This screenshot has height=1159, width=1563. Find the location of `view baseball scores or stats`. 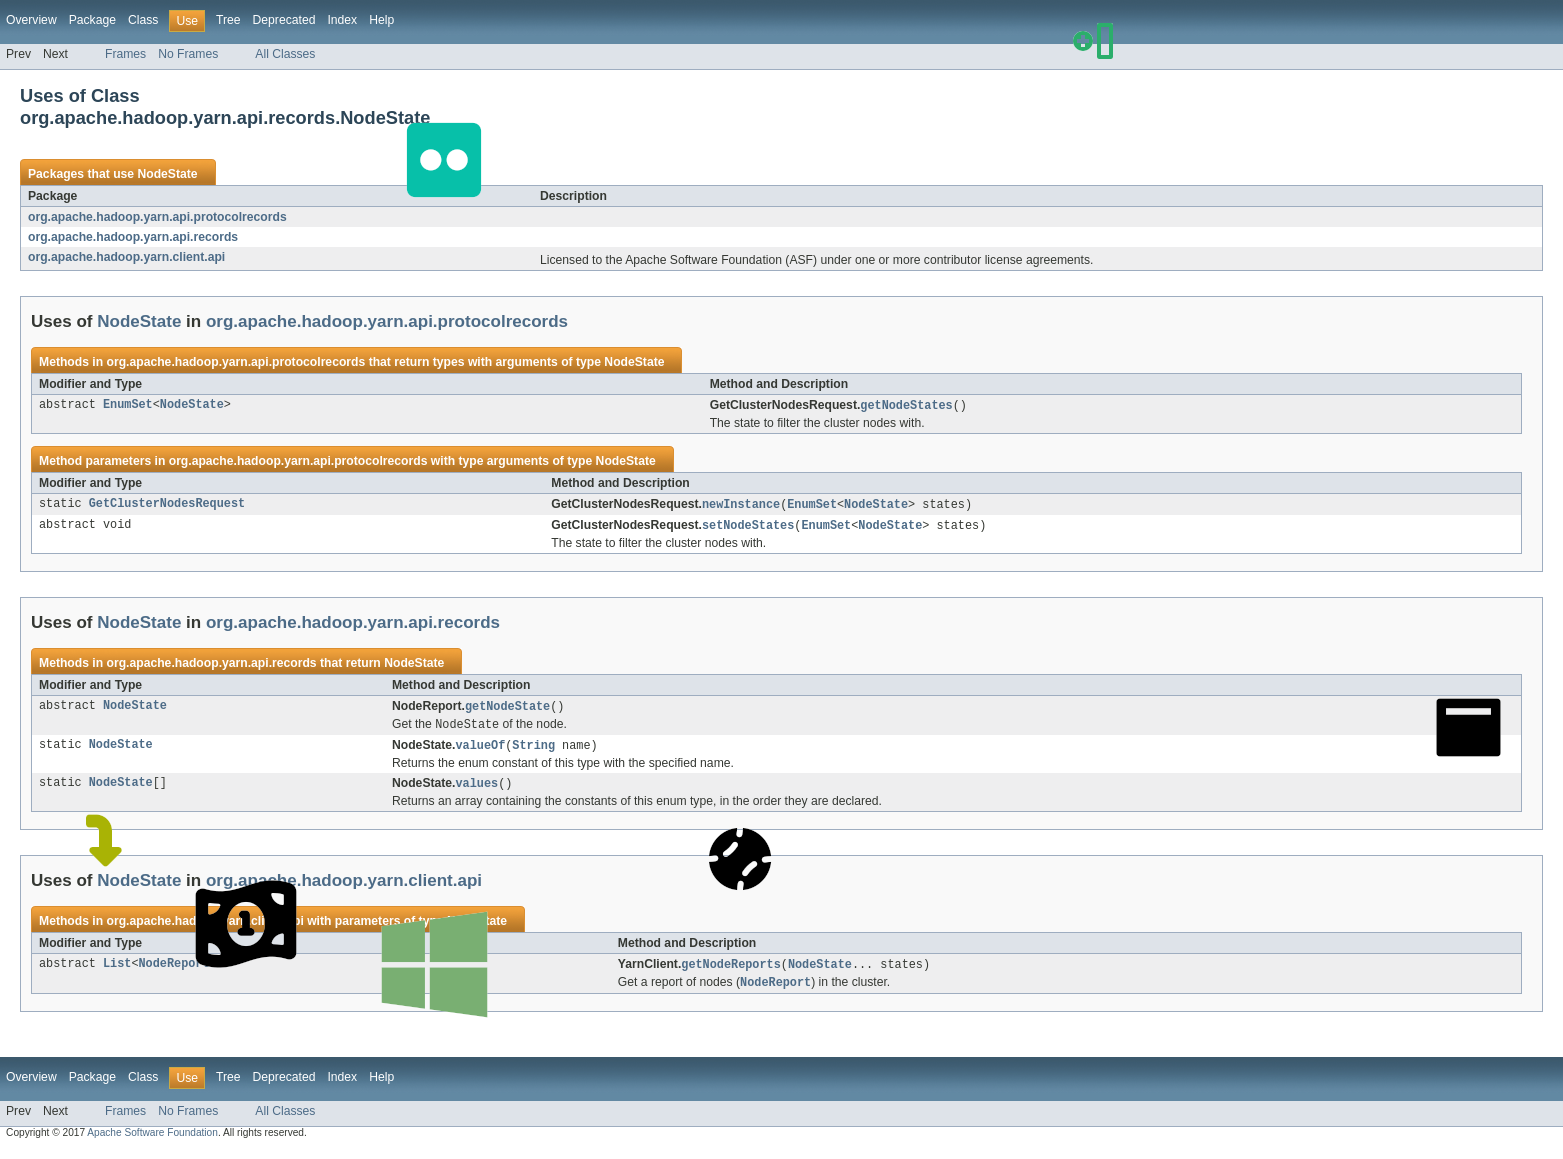

view baseball scores or stats is located at coordinates (740, 859).